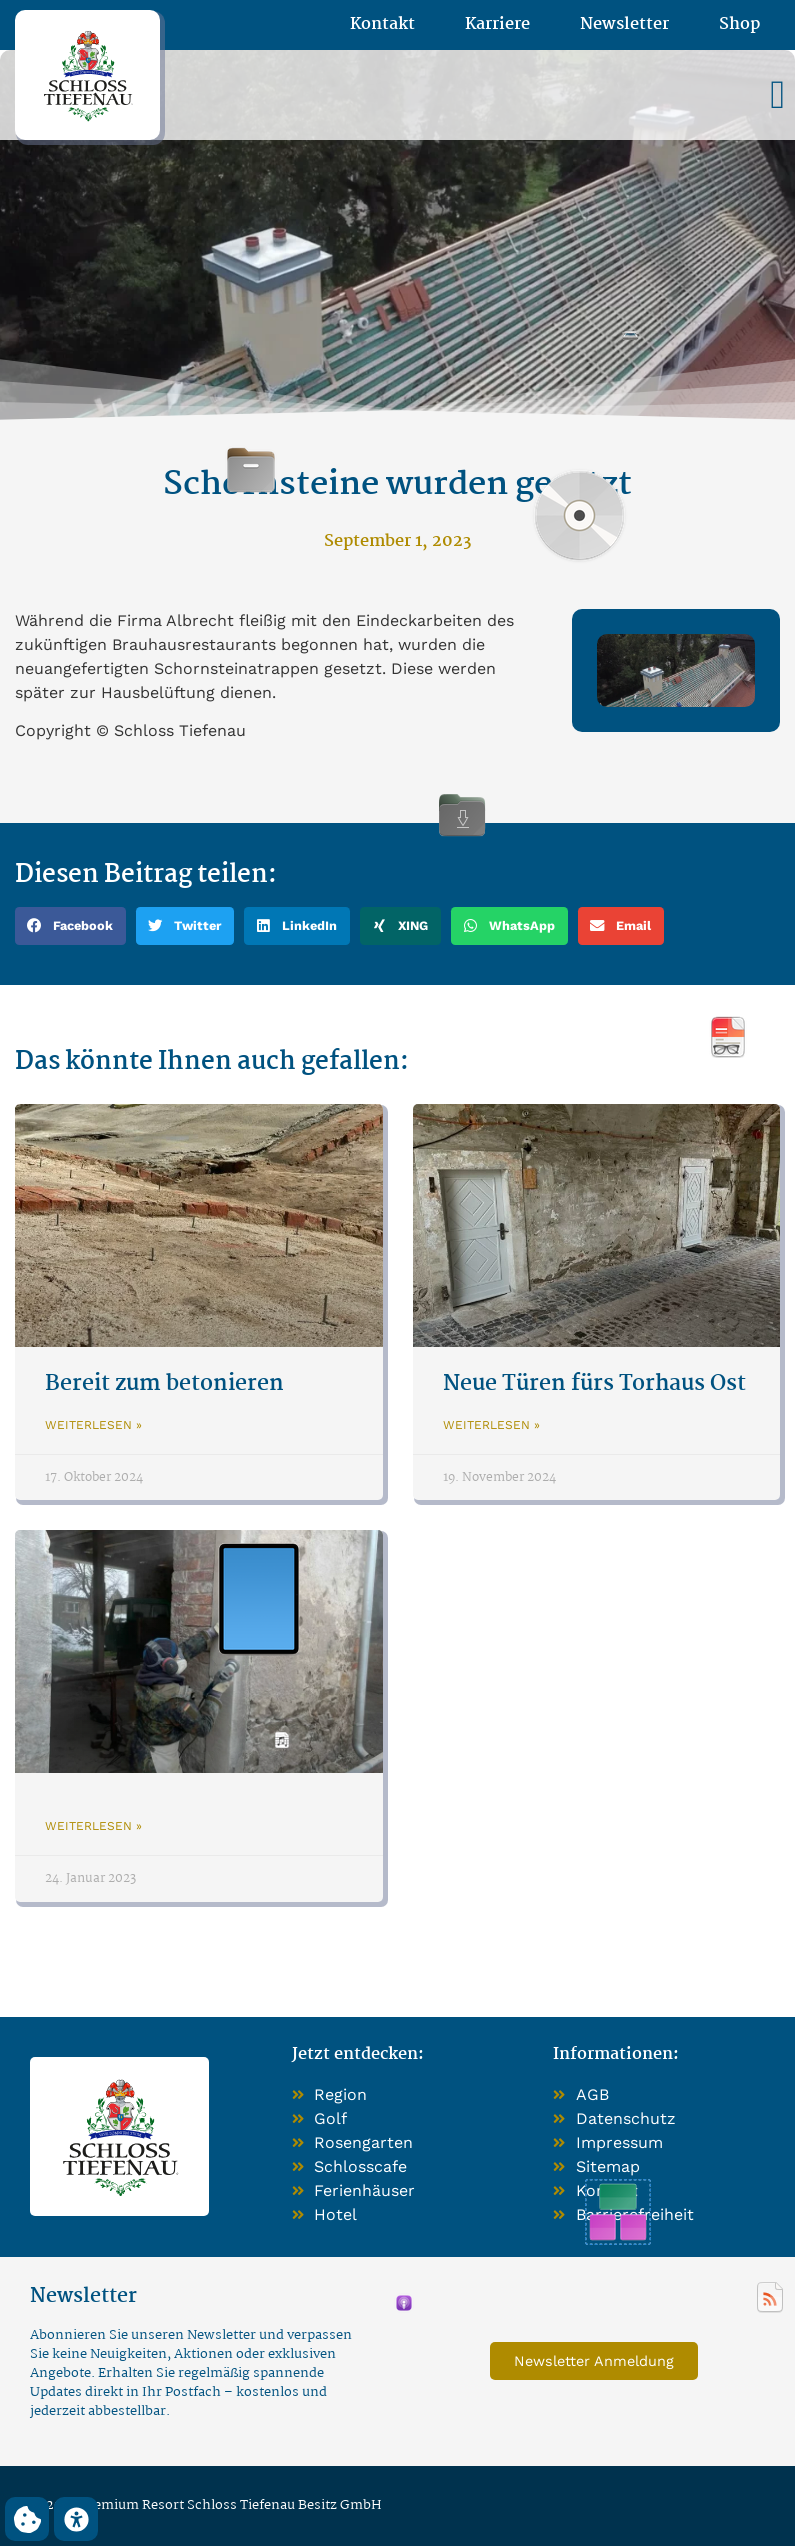 Image resolution: width=795 pixels, height=2546 pixels. Describe the element at coordinates (579, 515) in the screenshot. I see `represents a DVD+R writable disc` at that location.